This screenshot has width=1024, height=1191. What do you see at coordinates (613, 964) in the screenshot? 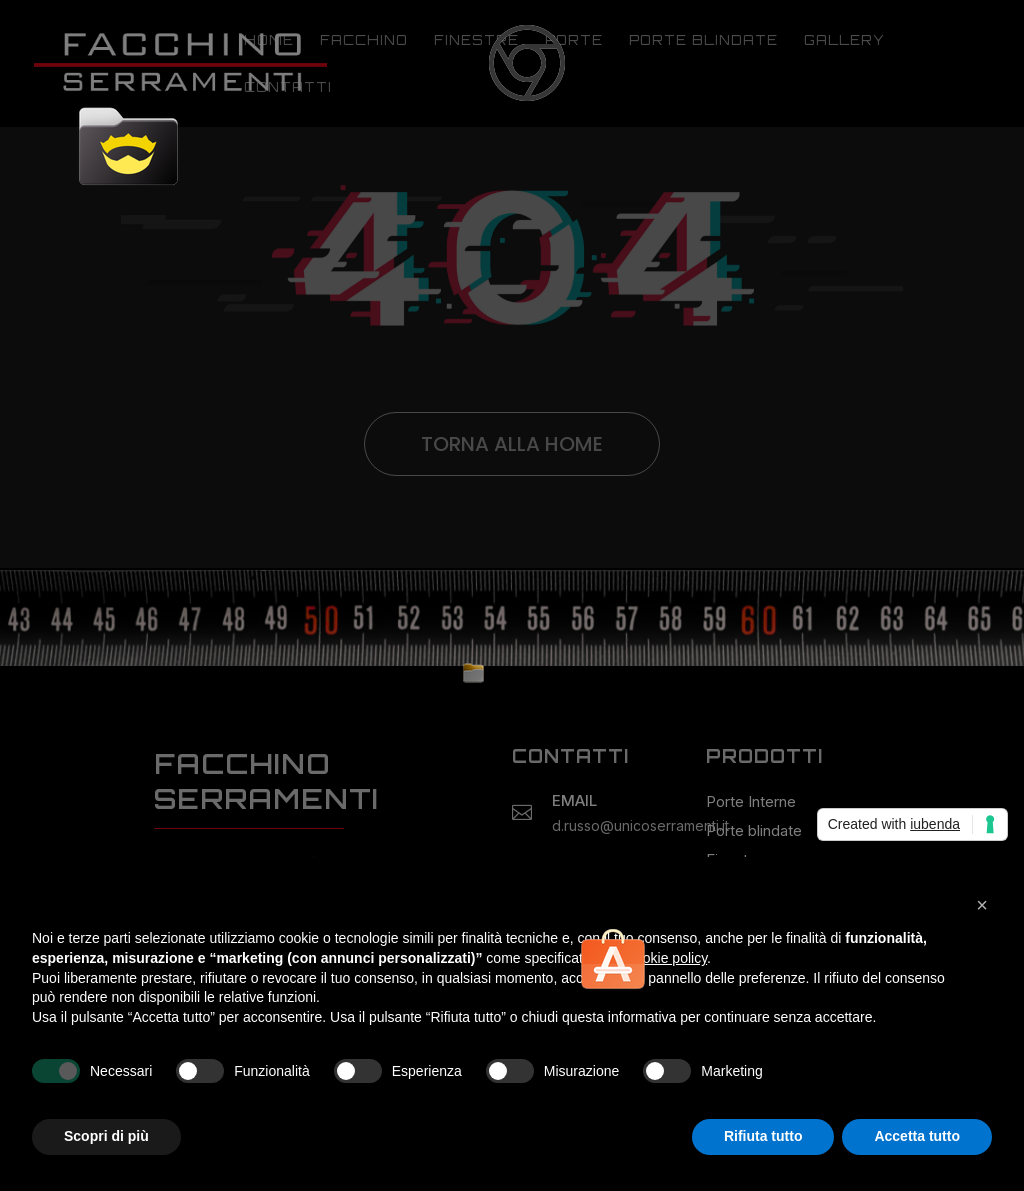
I see `open the software center to browse and install apps` at bounding box center [613, 964].